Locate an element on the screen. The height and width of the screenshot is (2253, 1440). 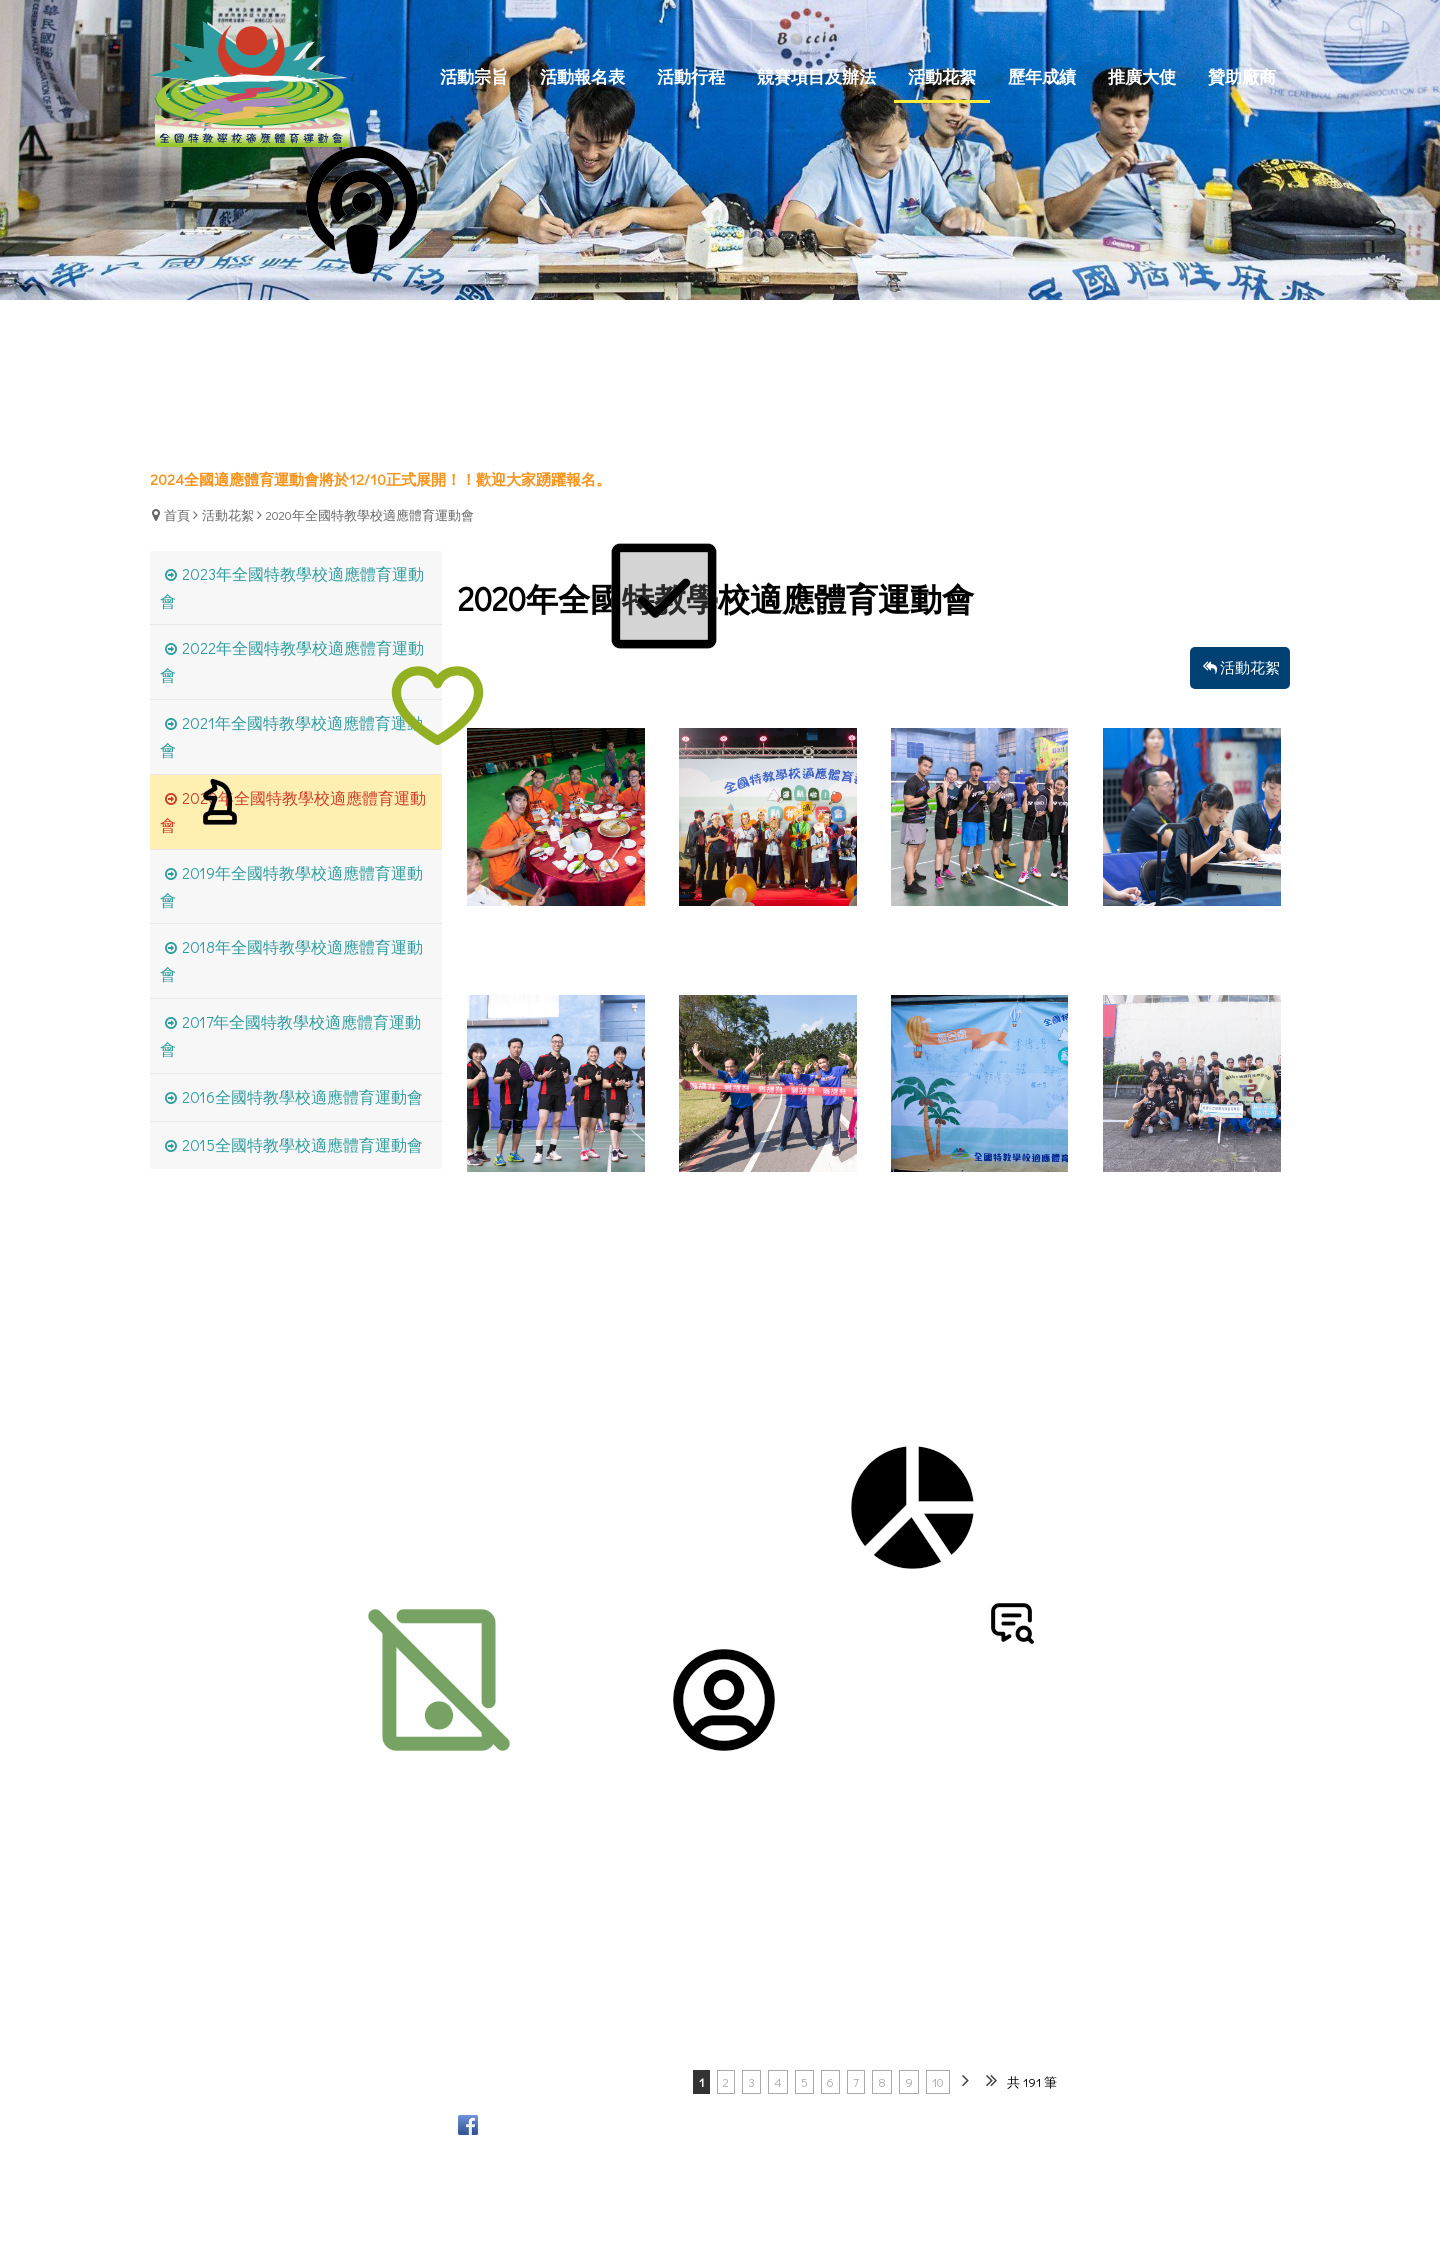
view your profile is located at coordinates (724, 1700).